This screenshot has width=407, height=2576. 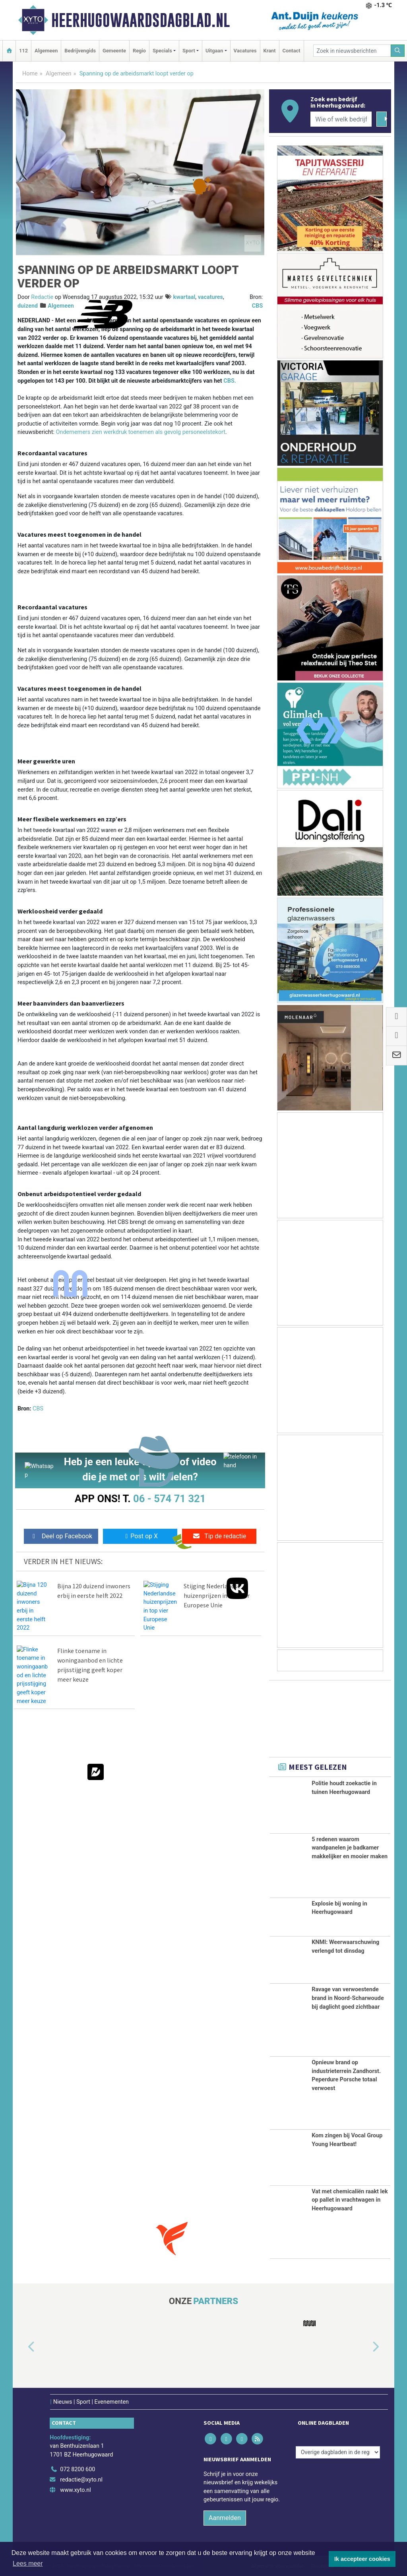 I want to click on Flask web framework logo, so click(x=182, y=1541).